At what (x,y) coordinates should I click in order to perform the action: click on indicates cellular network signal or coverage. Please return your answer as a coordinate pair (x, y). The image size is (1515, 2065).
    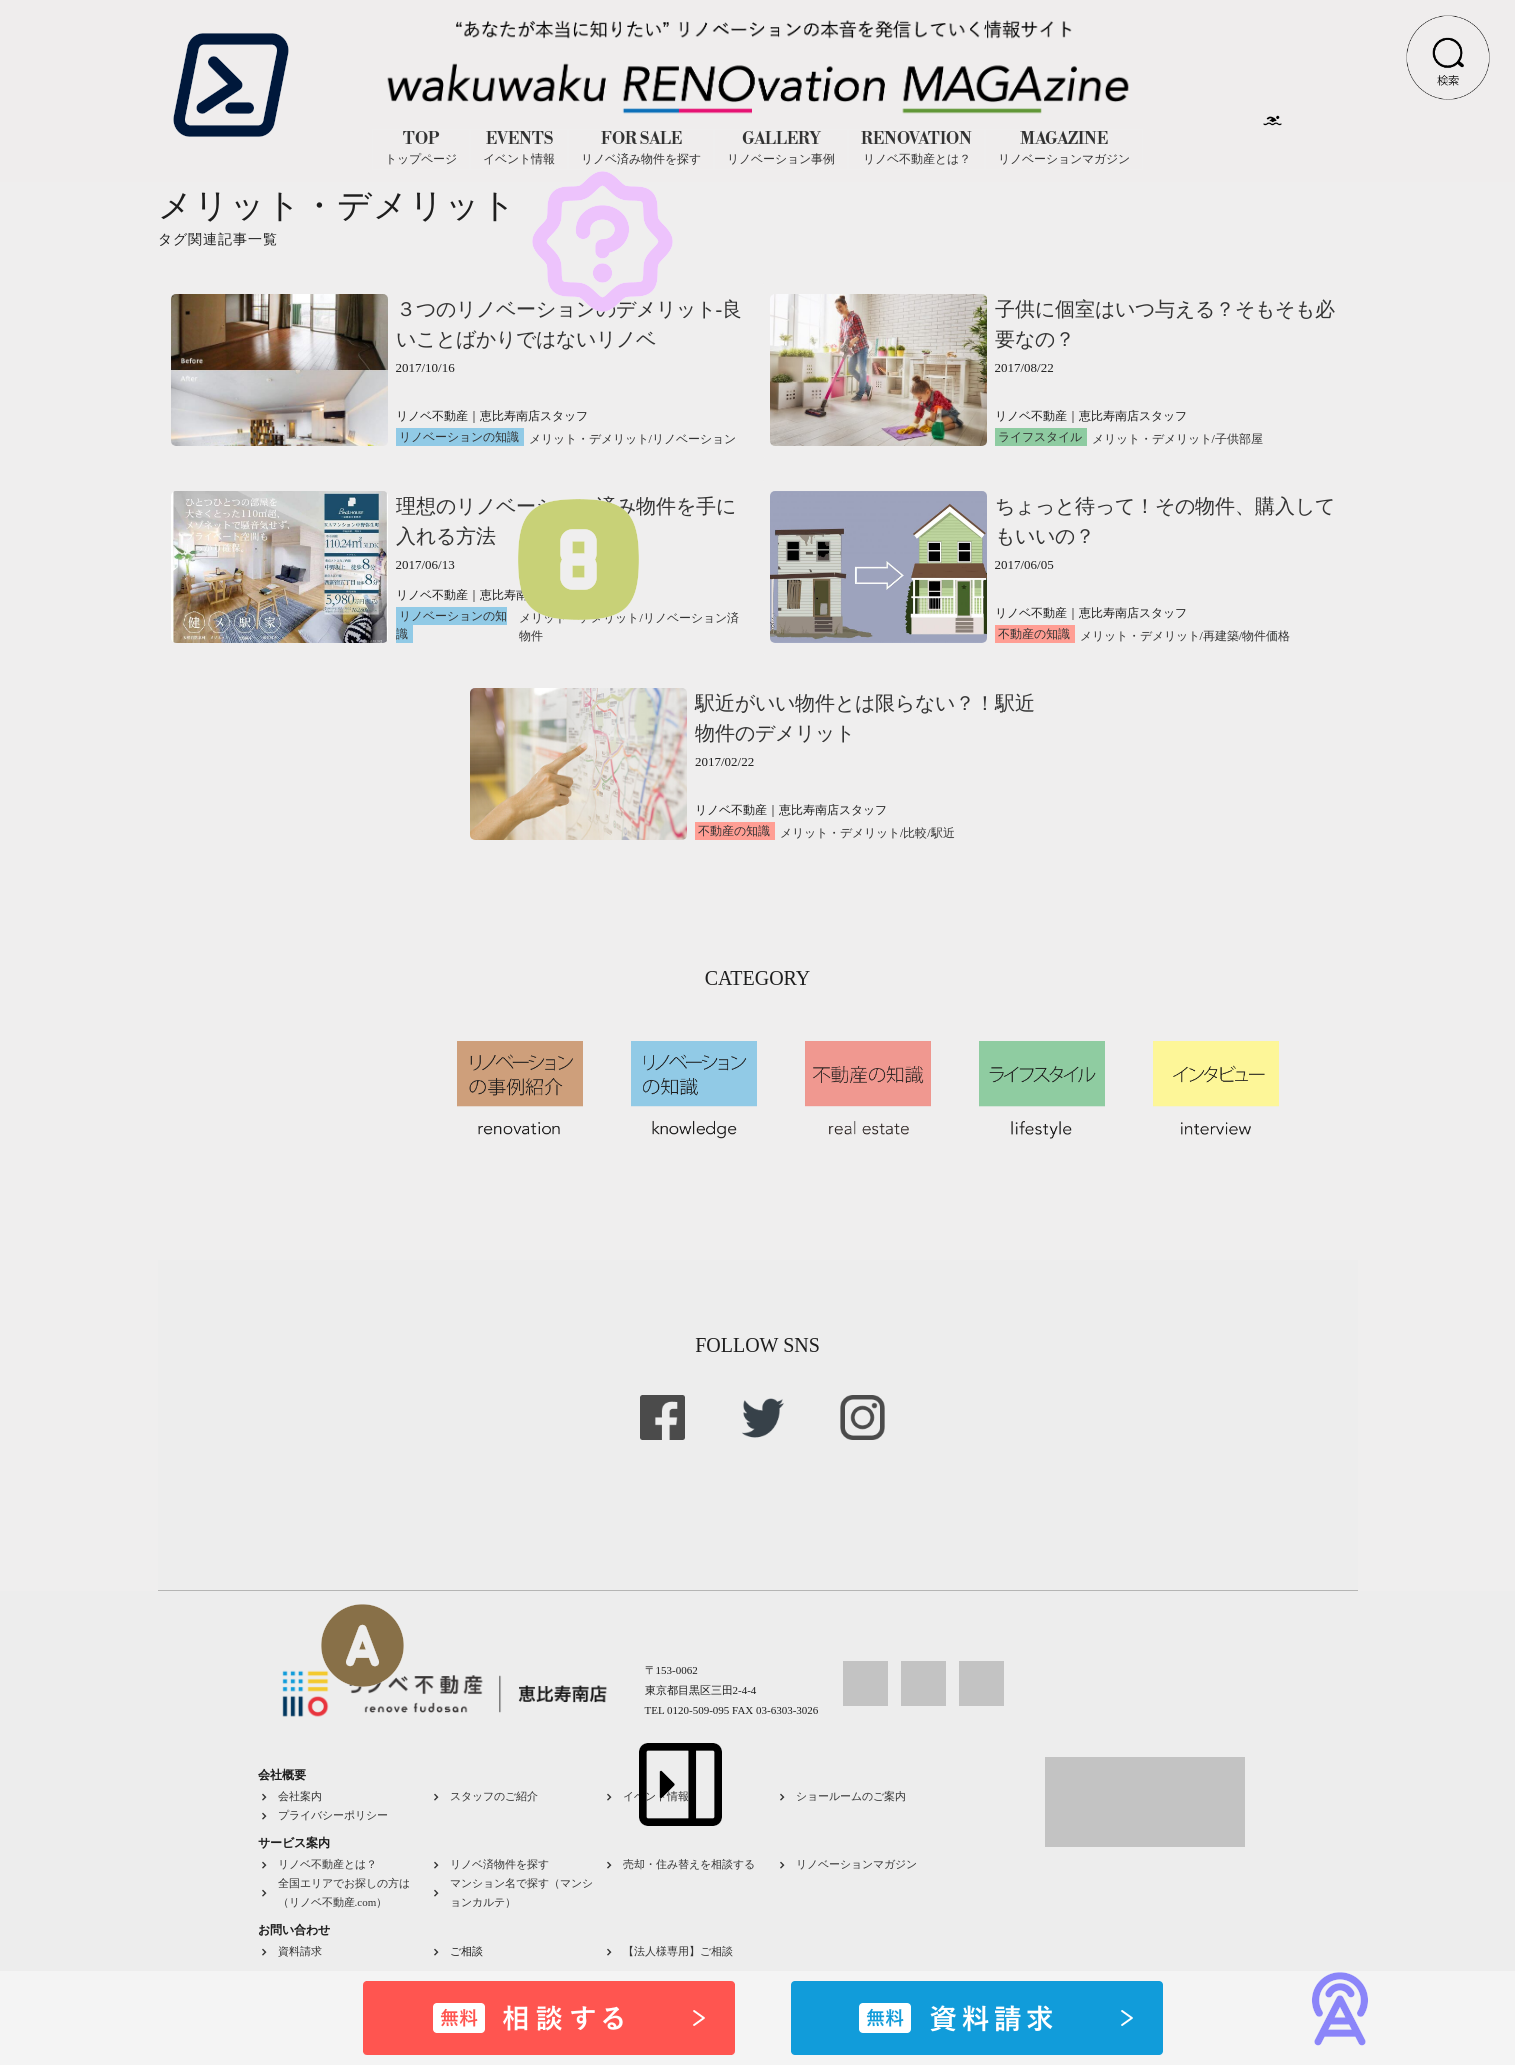
    Looking at the image, I should click on (1340, 2010).